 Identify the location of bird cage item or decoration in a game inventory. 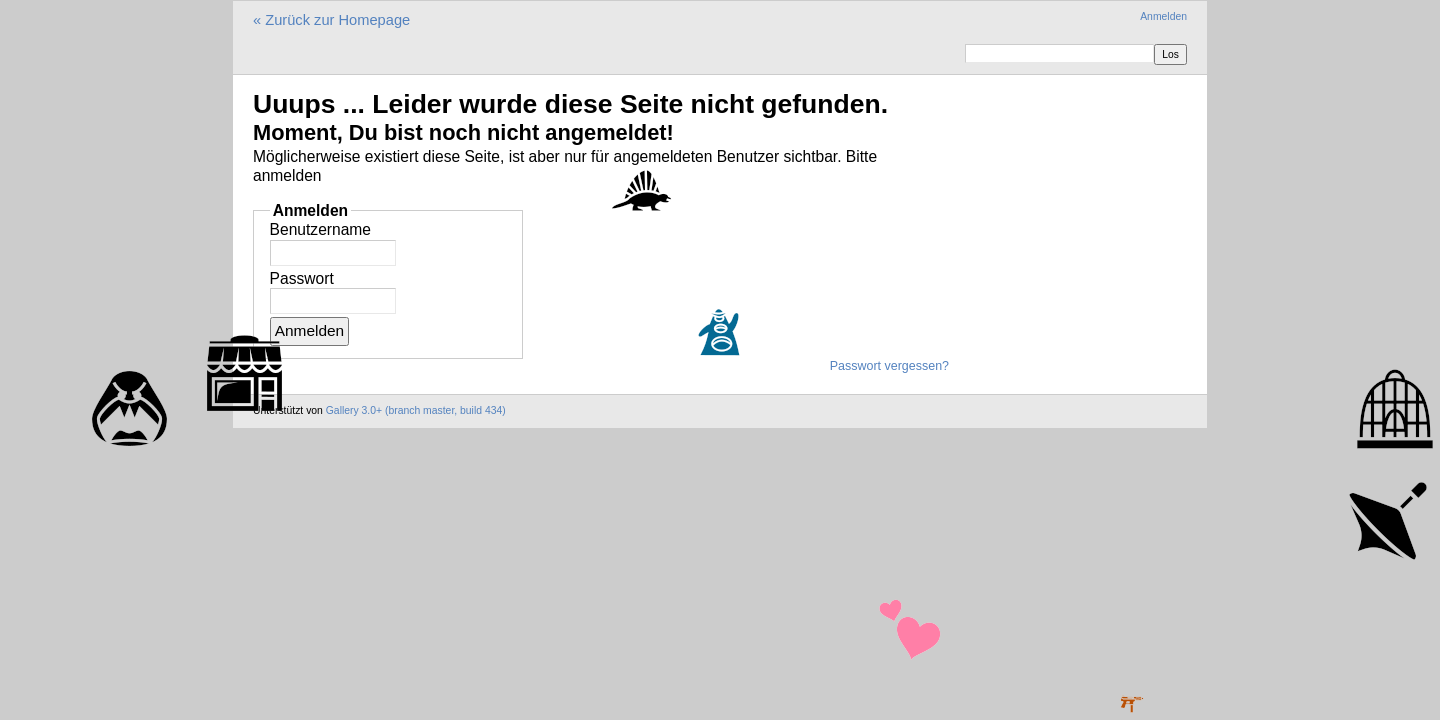
(1395, 409).